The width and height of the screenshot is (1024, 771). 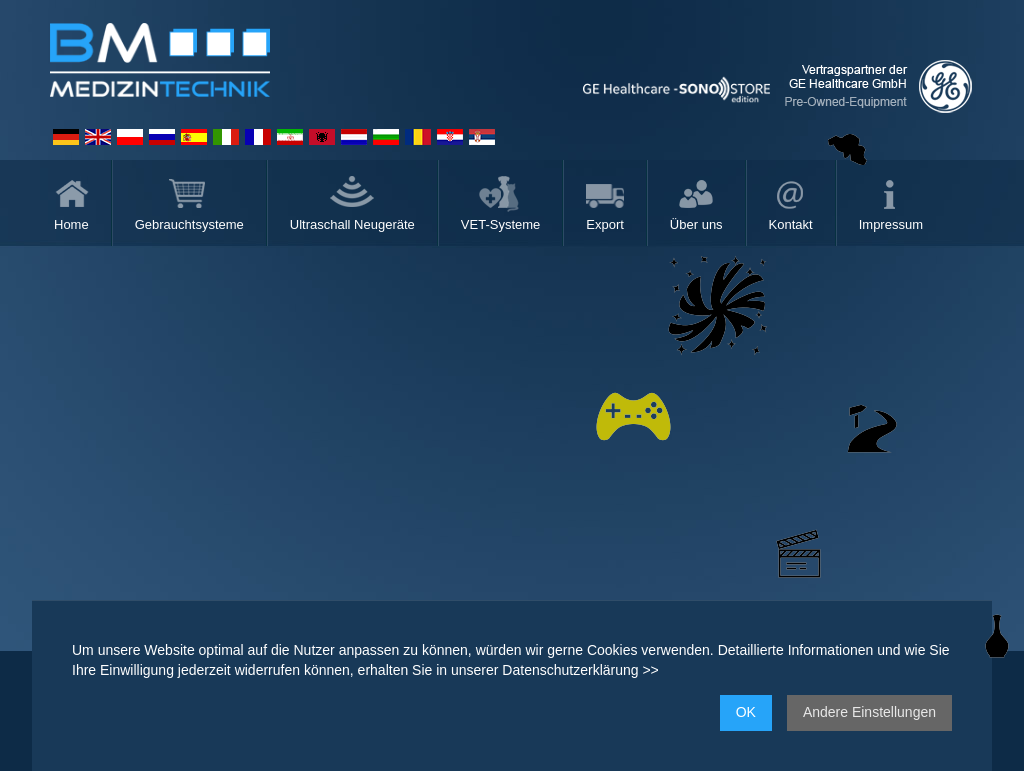 What do you see at coordinates (997, 636) in the screenshot?
I see `decorative item or collectible in inventory` at bounding box center [997, 636].